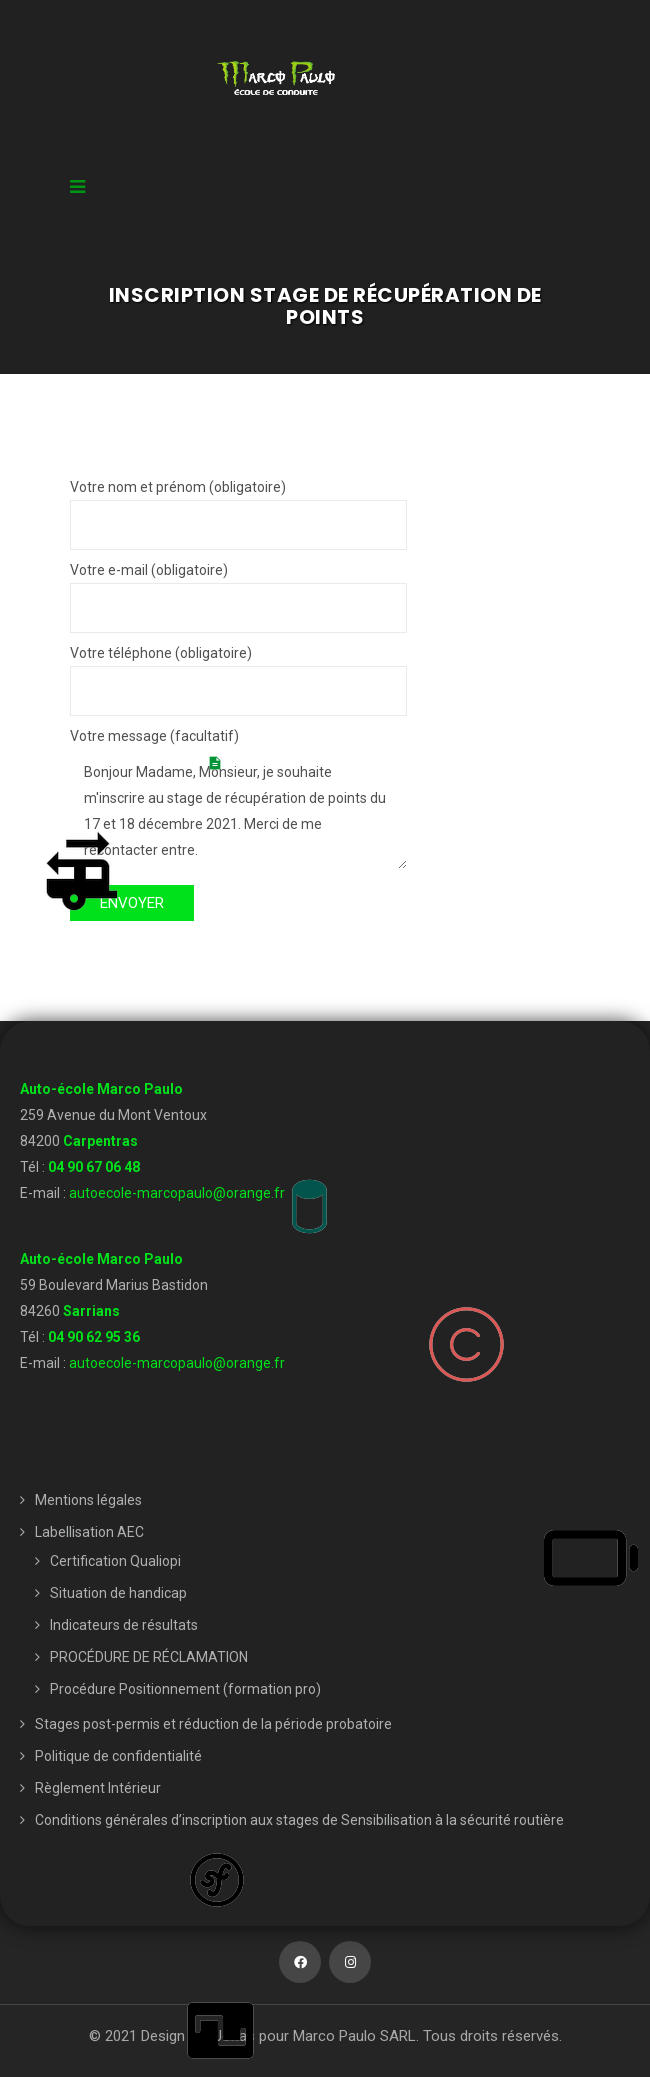 This screenshot has height=2077, width=650. Describe the element at coordinates (309, 1206) in the screenshot. I see `represents a database or data storage` at that location.